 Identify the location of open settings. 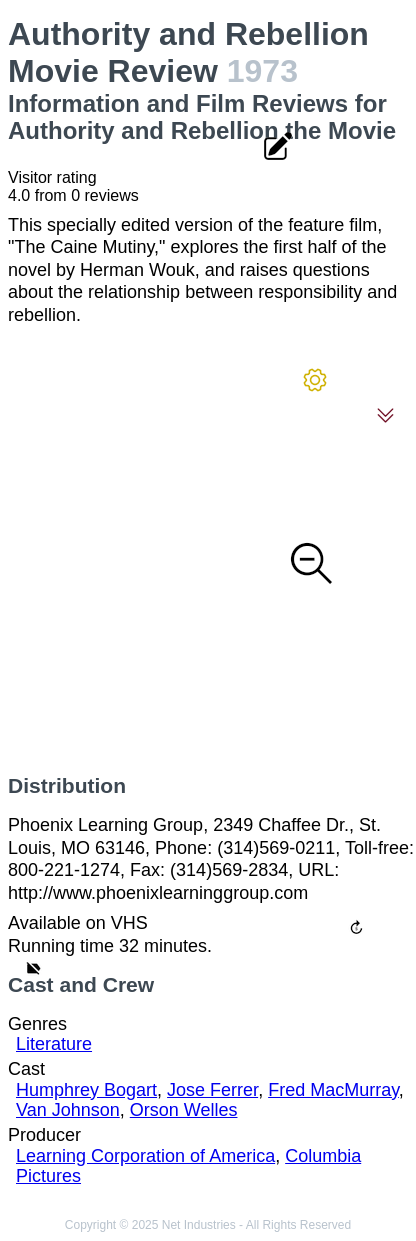
(315, 380).